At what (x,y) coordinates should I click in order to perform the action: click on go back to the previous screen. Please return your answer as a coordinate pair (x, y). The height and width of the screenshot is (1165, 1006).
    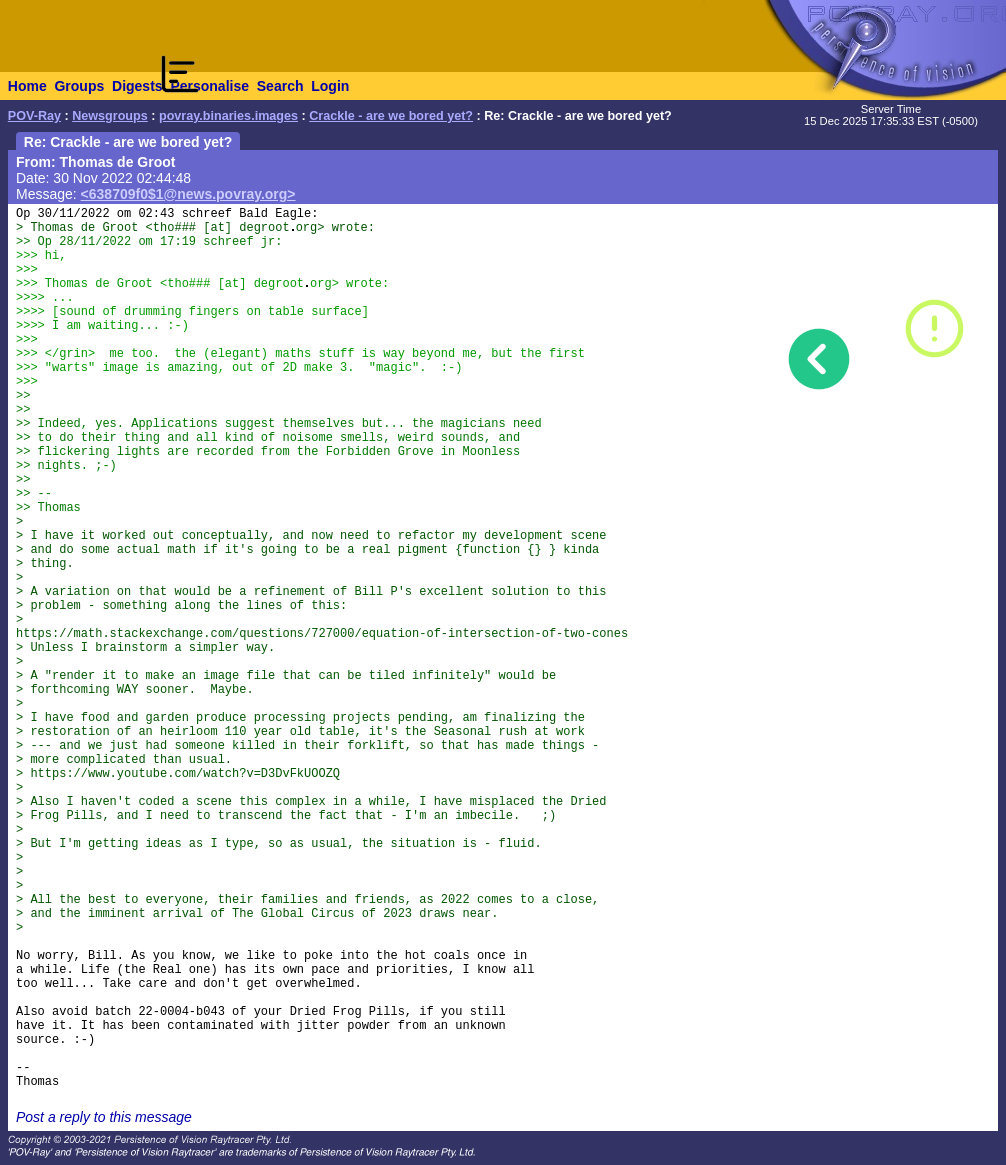
    Looking at the image, I should click on (819, 359).